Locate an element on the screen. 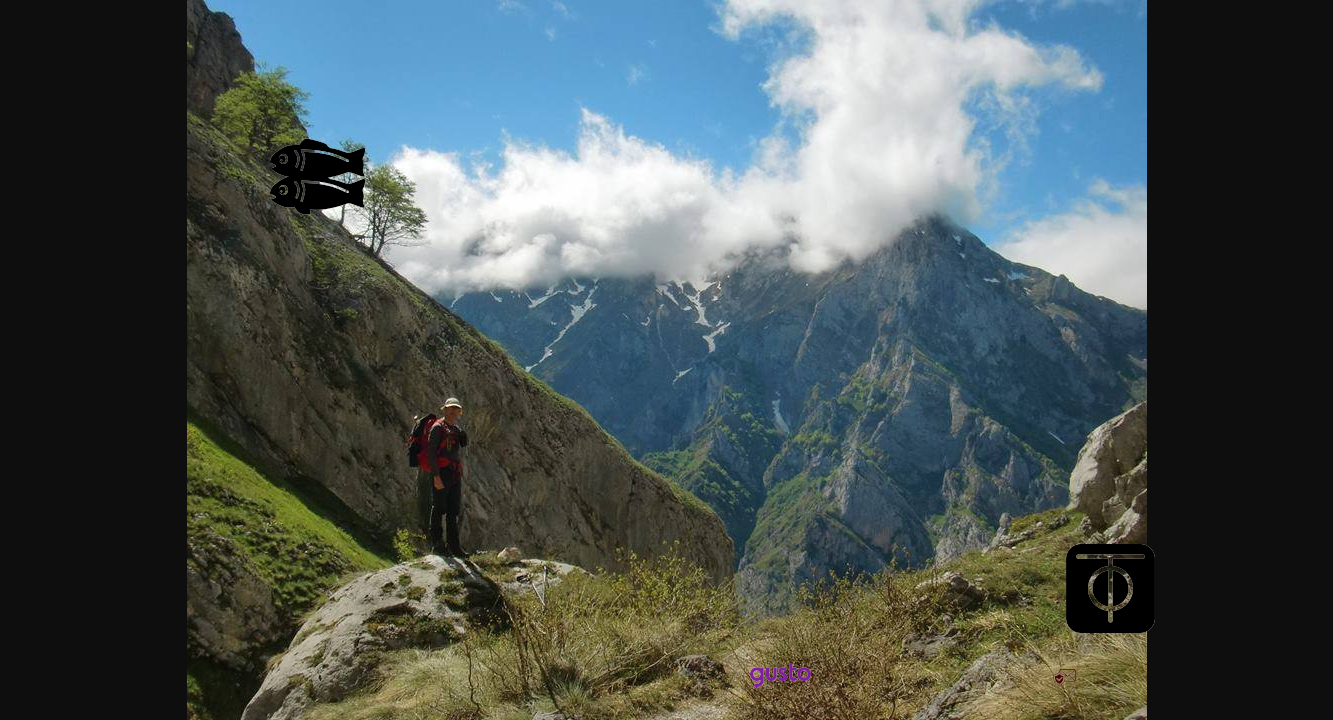 The image size is (1333, 720). open zerotier network settings is located at coordinates (1110, 588).